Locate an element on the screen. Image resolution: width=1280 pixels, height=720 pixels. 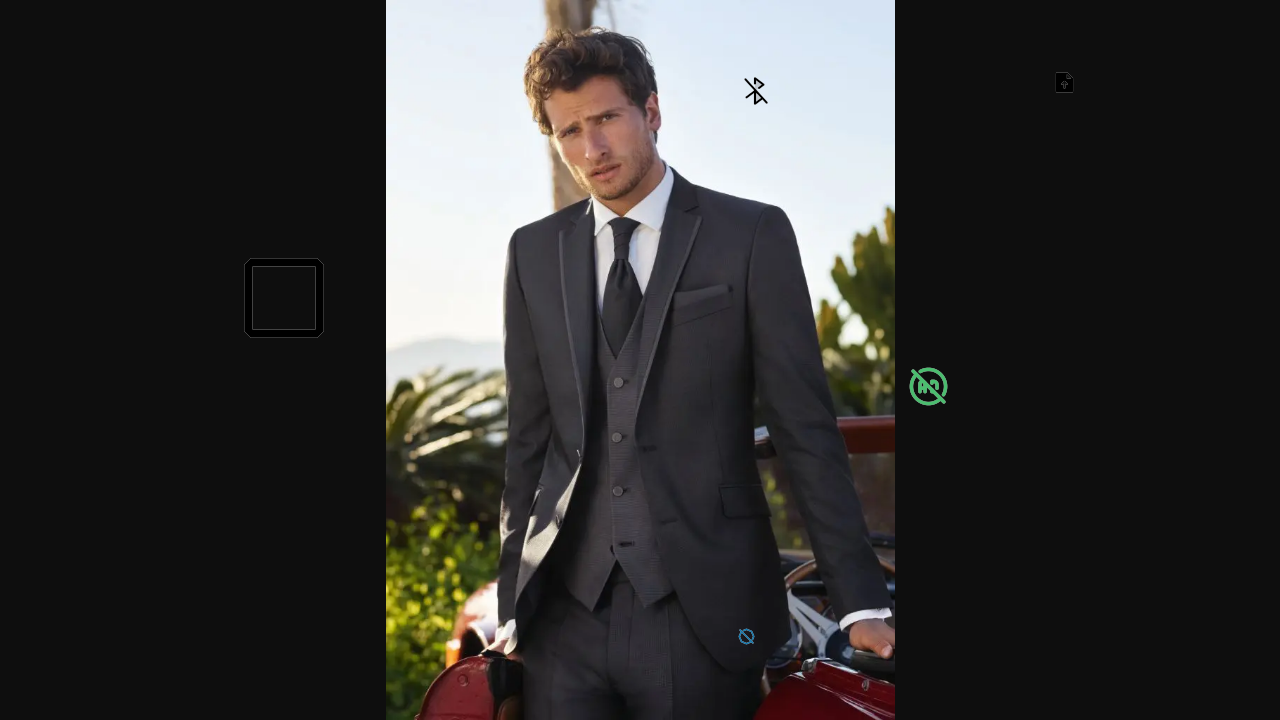
ad-free mode enabled is located at coordinates (928, 386).